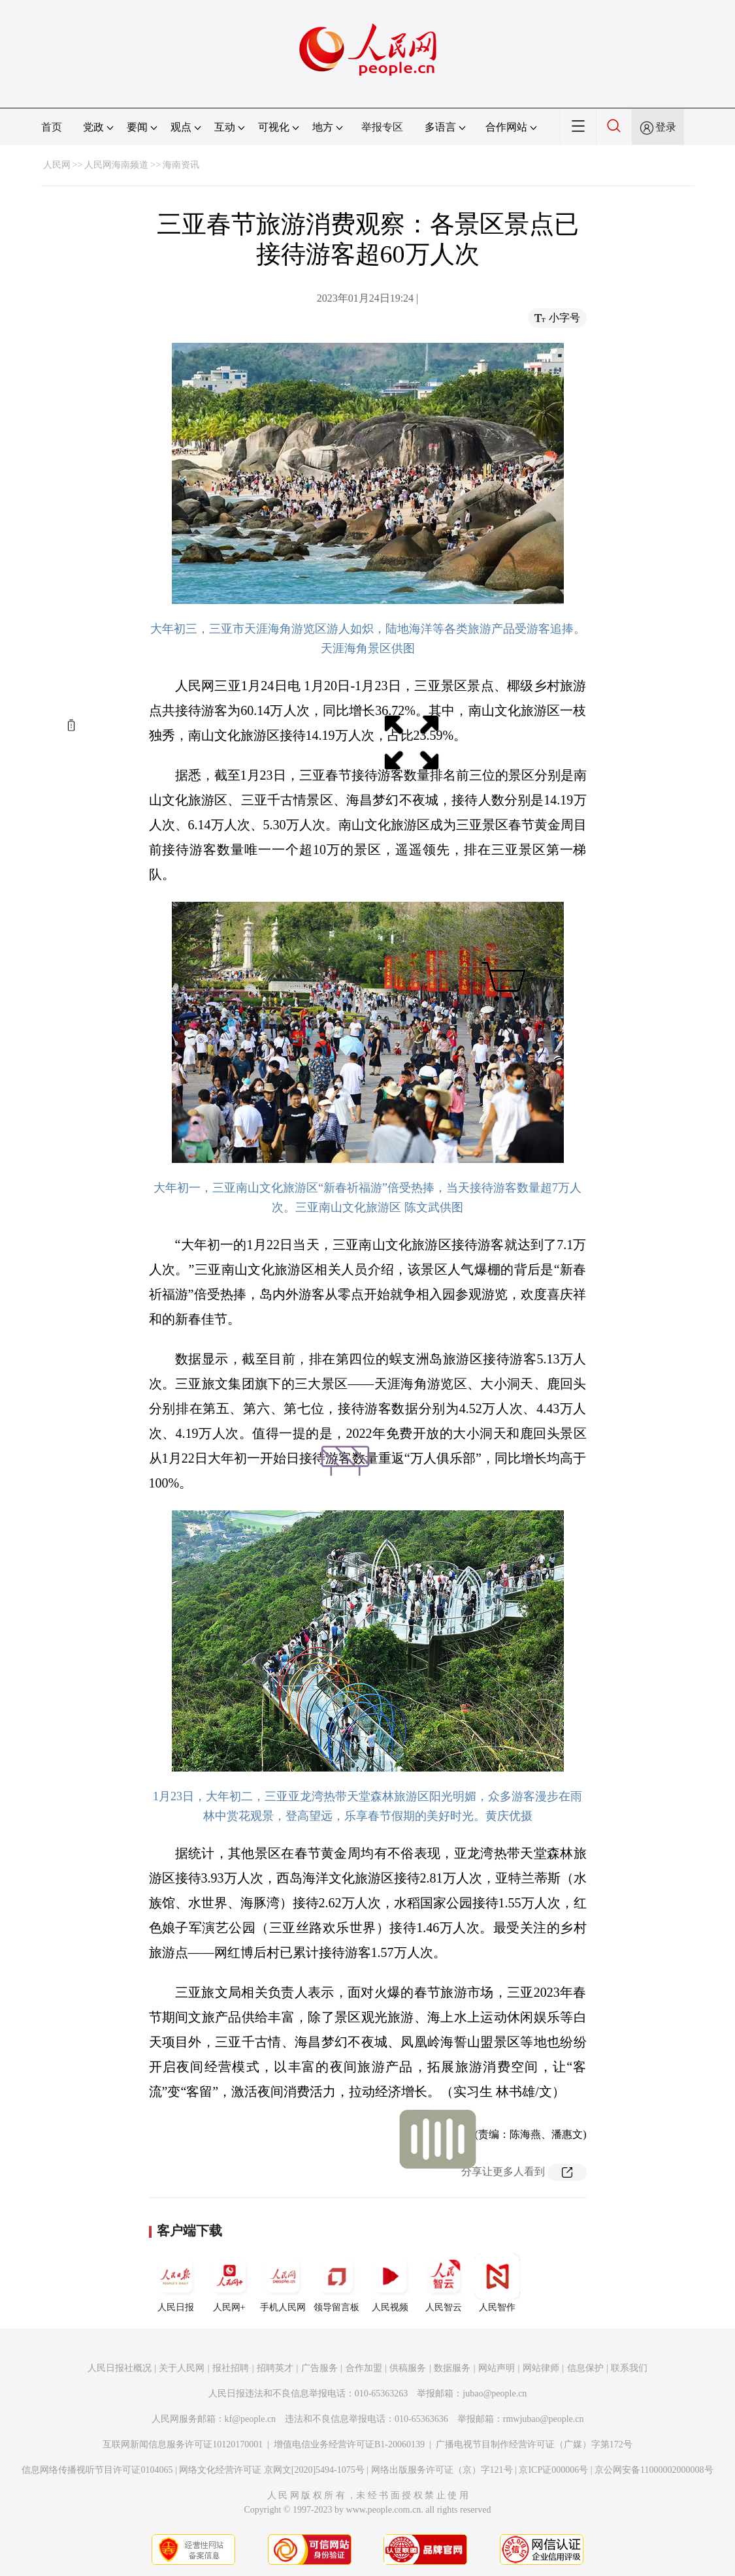 This screenshot has width=735, height=2576. Describe the element at coordinates (412, 742) in the screenshot. I see `expand to full screen mode` at that location.